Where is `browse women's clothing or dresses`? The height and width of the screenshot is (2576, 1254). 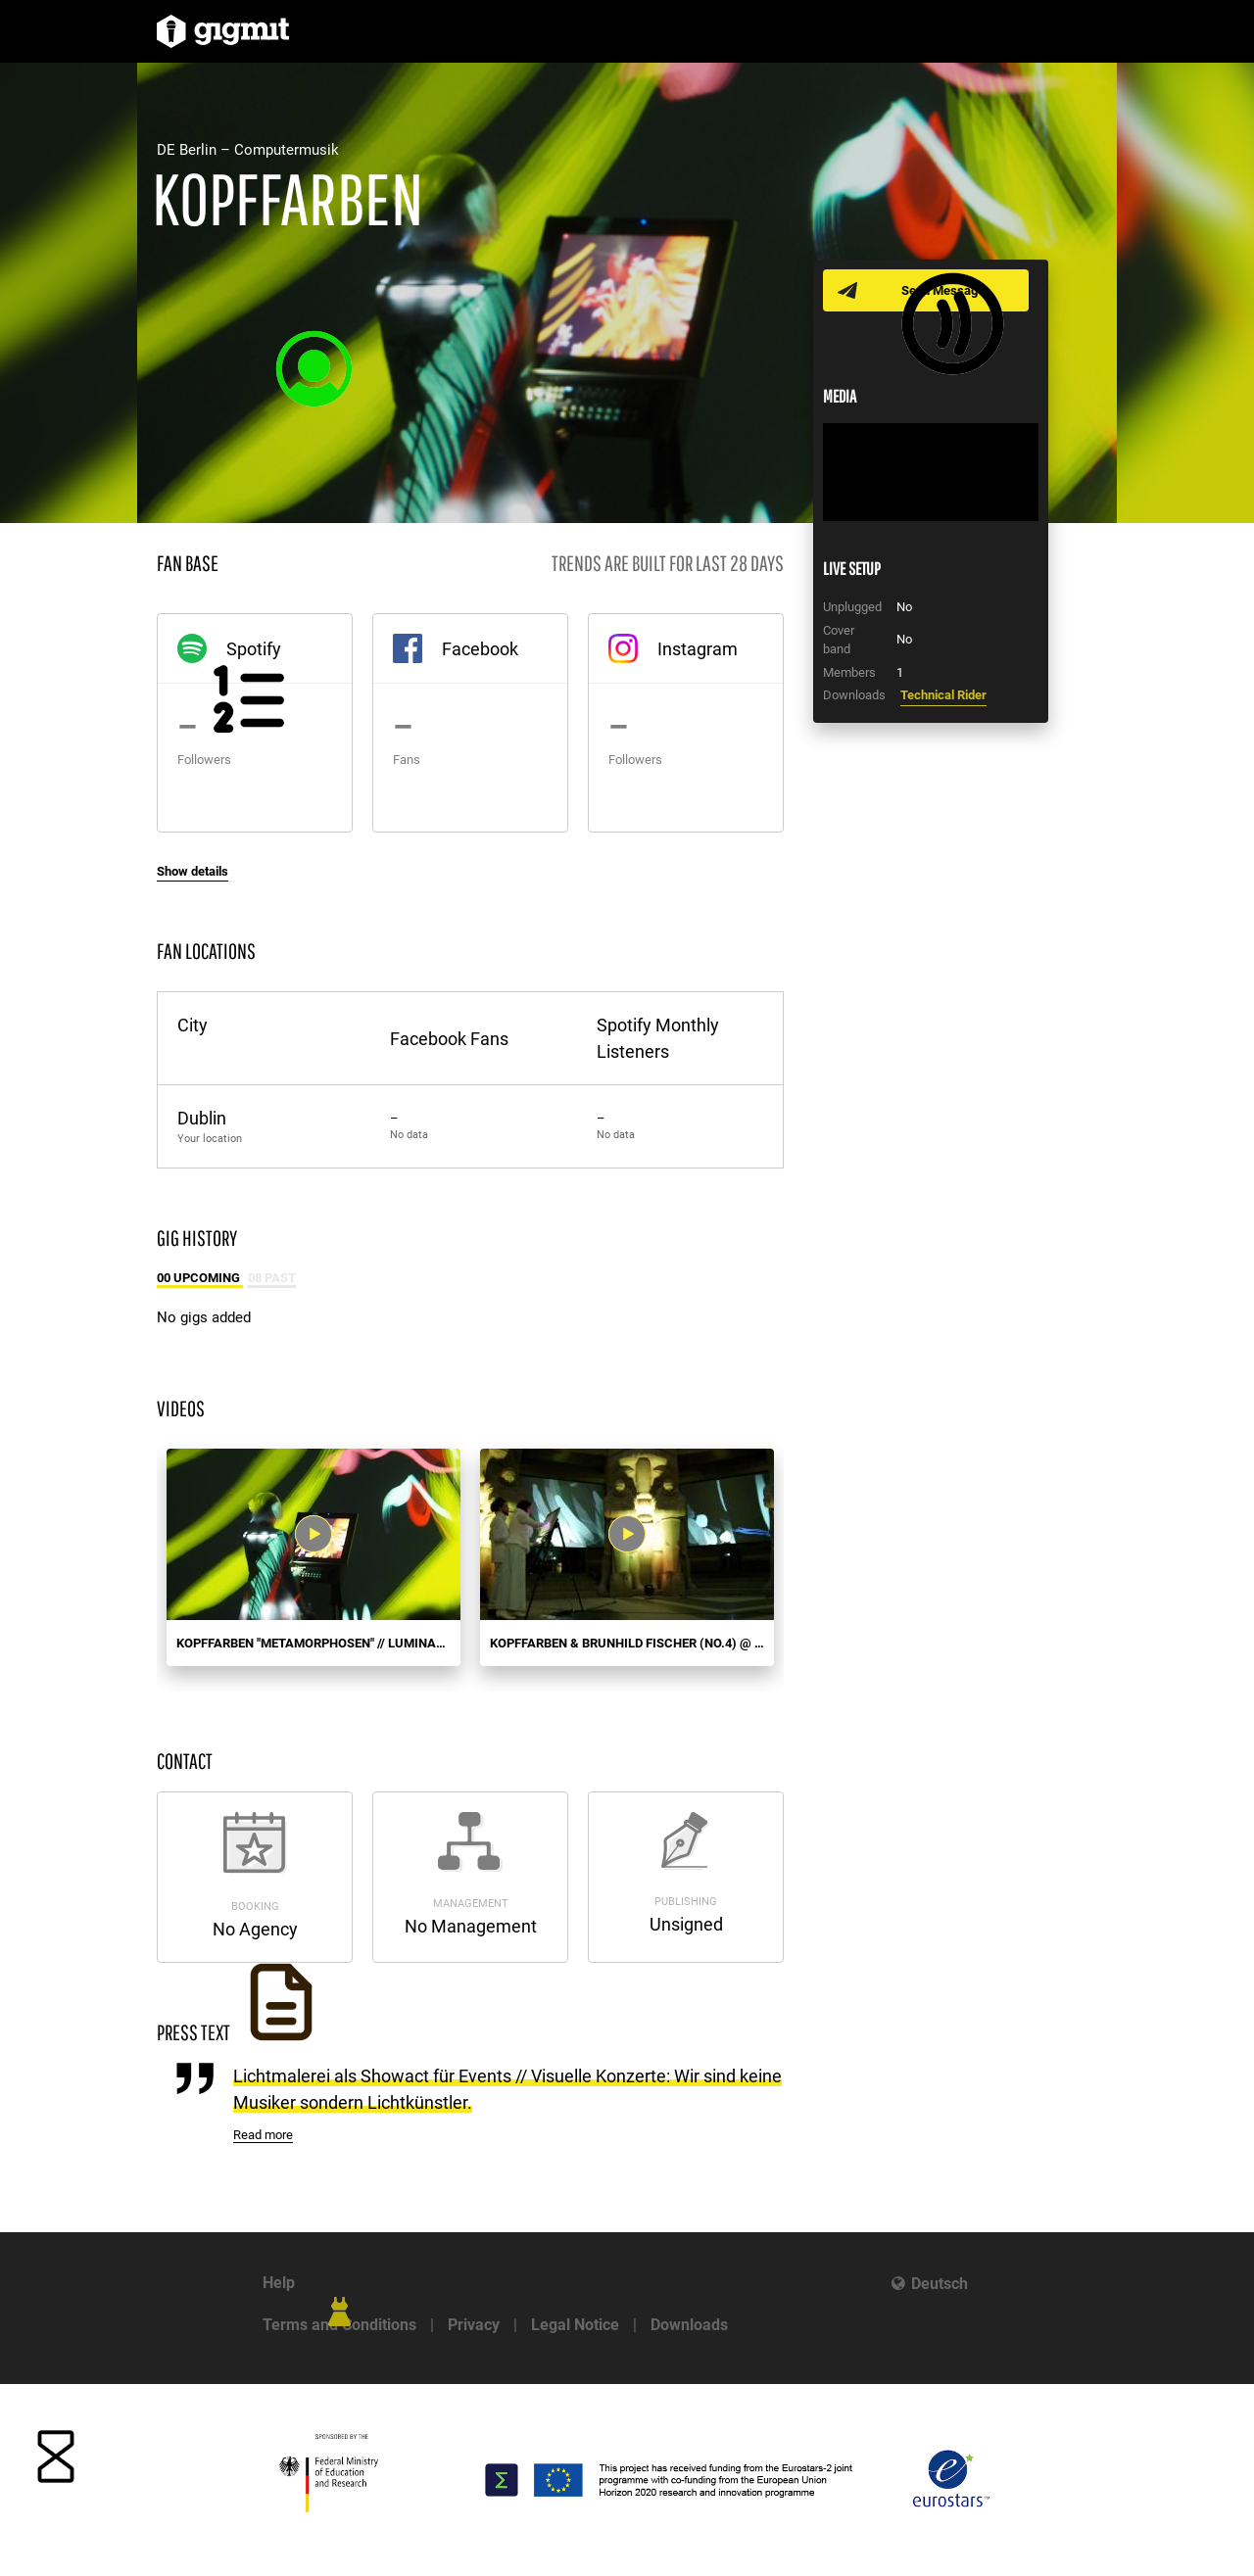
browse women's clothing or dresses is located at coordinates (339, 2313).